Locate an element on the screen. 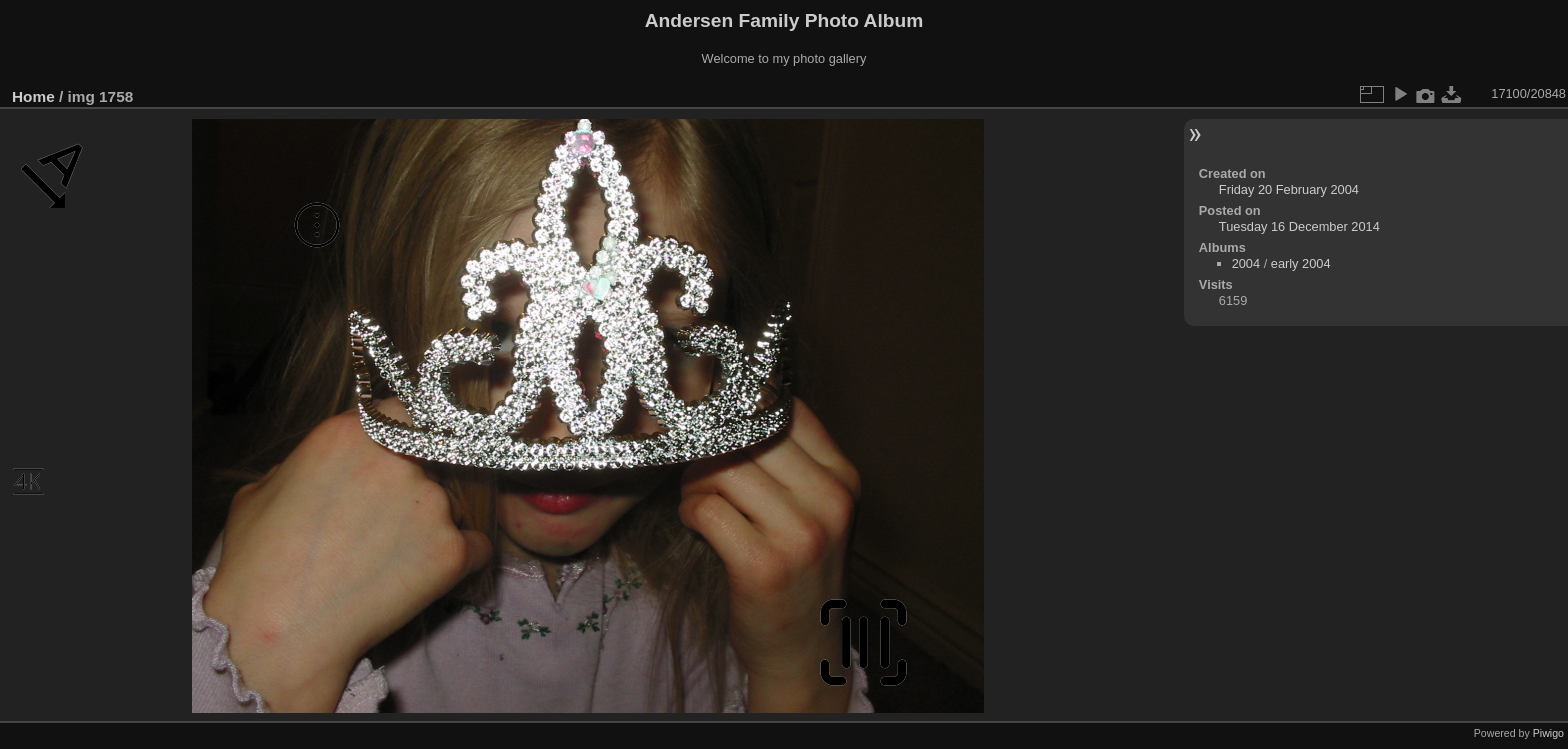  indicates 4K video resolution available is located at coordinates (28, 481).